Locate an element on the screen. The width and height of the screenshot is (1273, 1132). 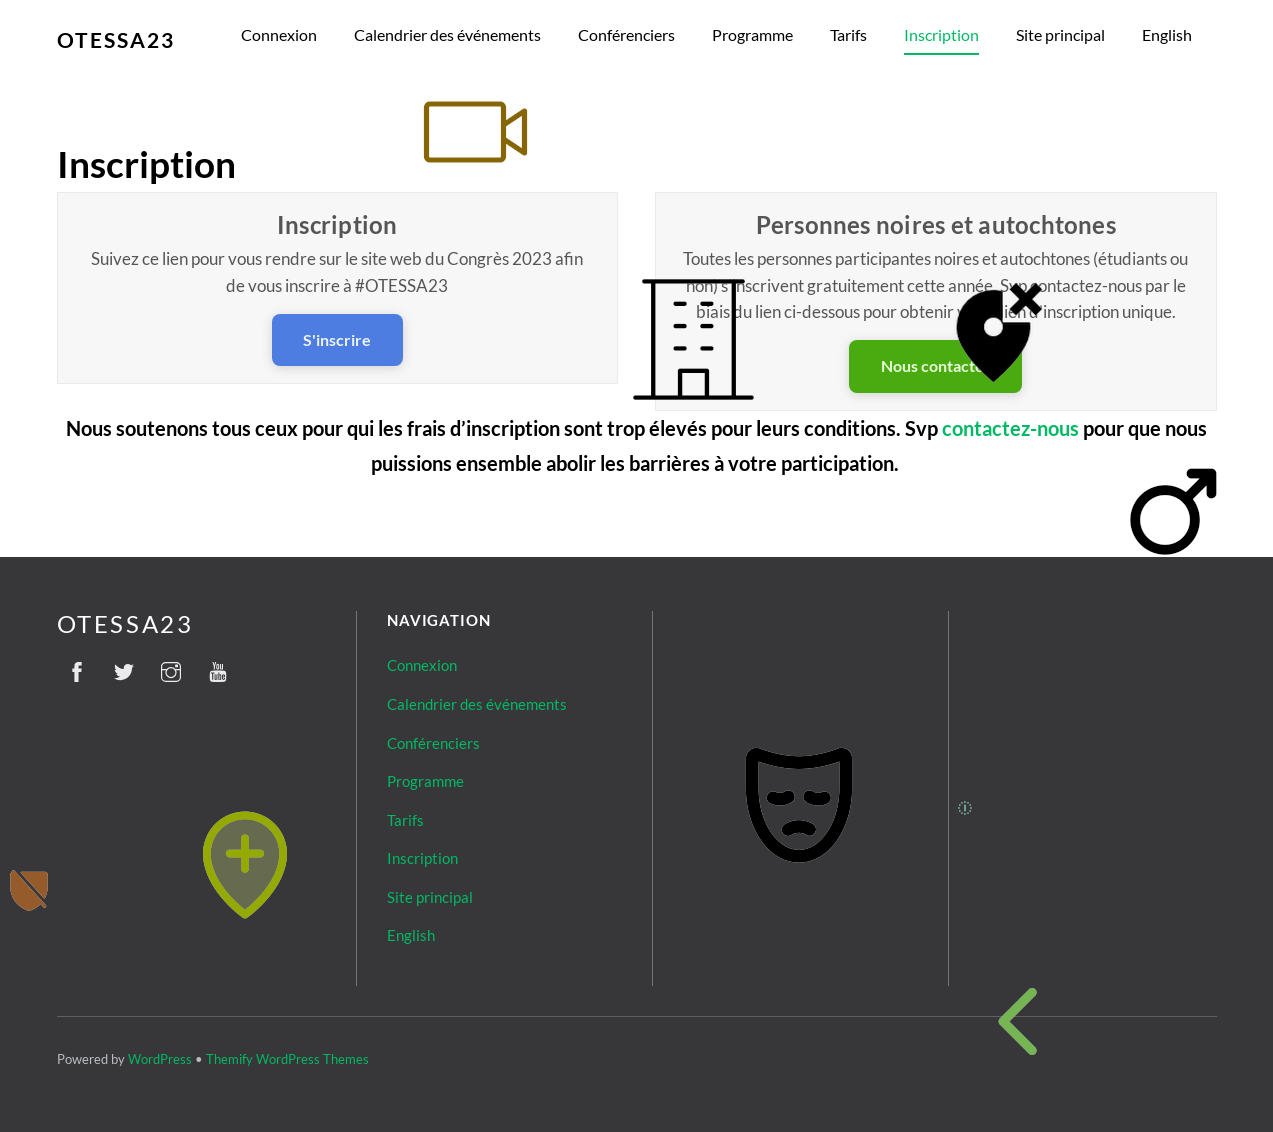
indicates male gender selection is located at coordinates (1175, 510).